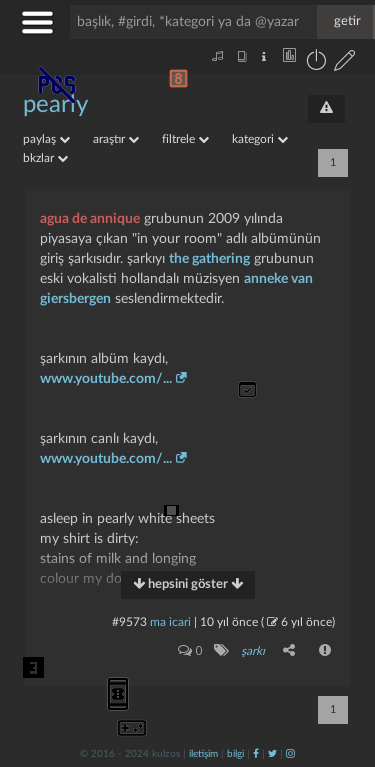 This screenshot has height=767, width=375. Describe the element at coordinates (118, 694) in the screenshot. I see `book an appointment or reservation online` at that location.